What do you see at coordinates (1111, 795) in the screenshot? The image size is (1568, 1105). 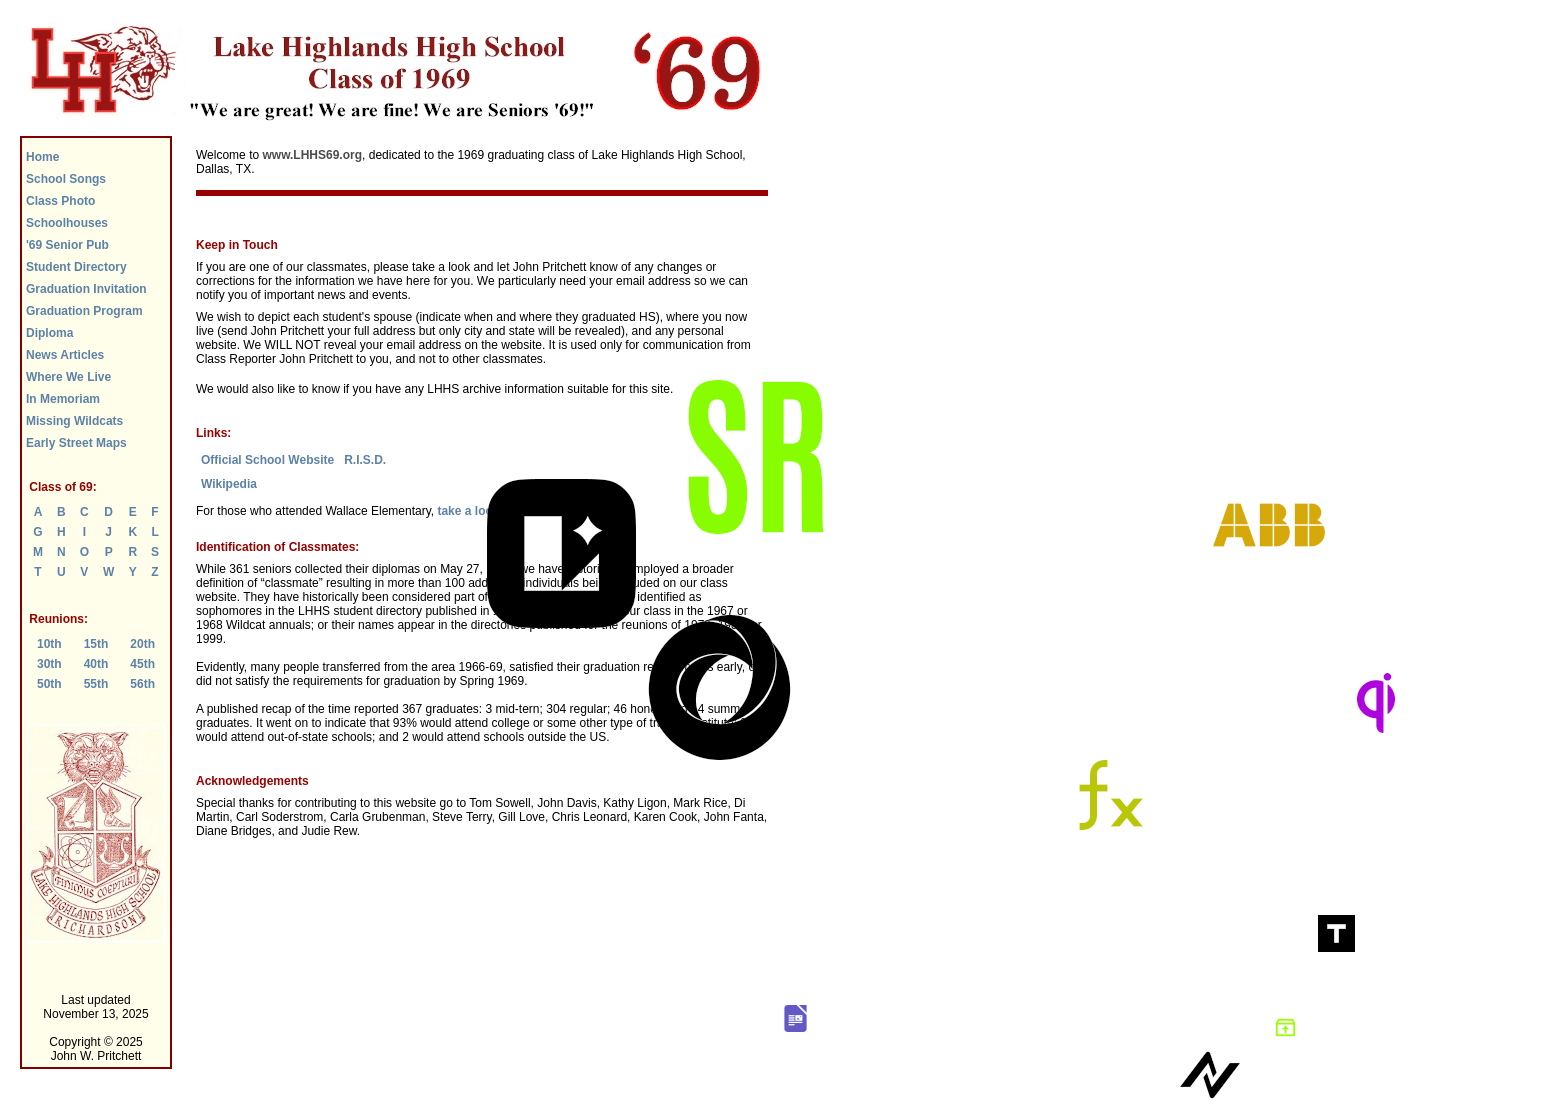 I see `insert a mathematical formula or equation` at bounding box center [1111, 795].